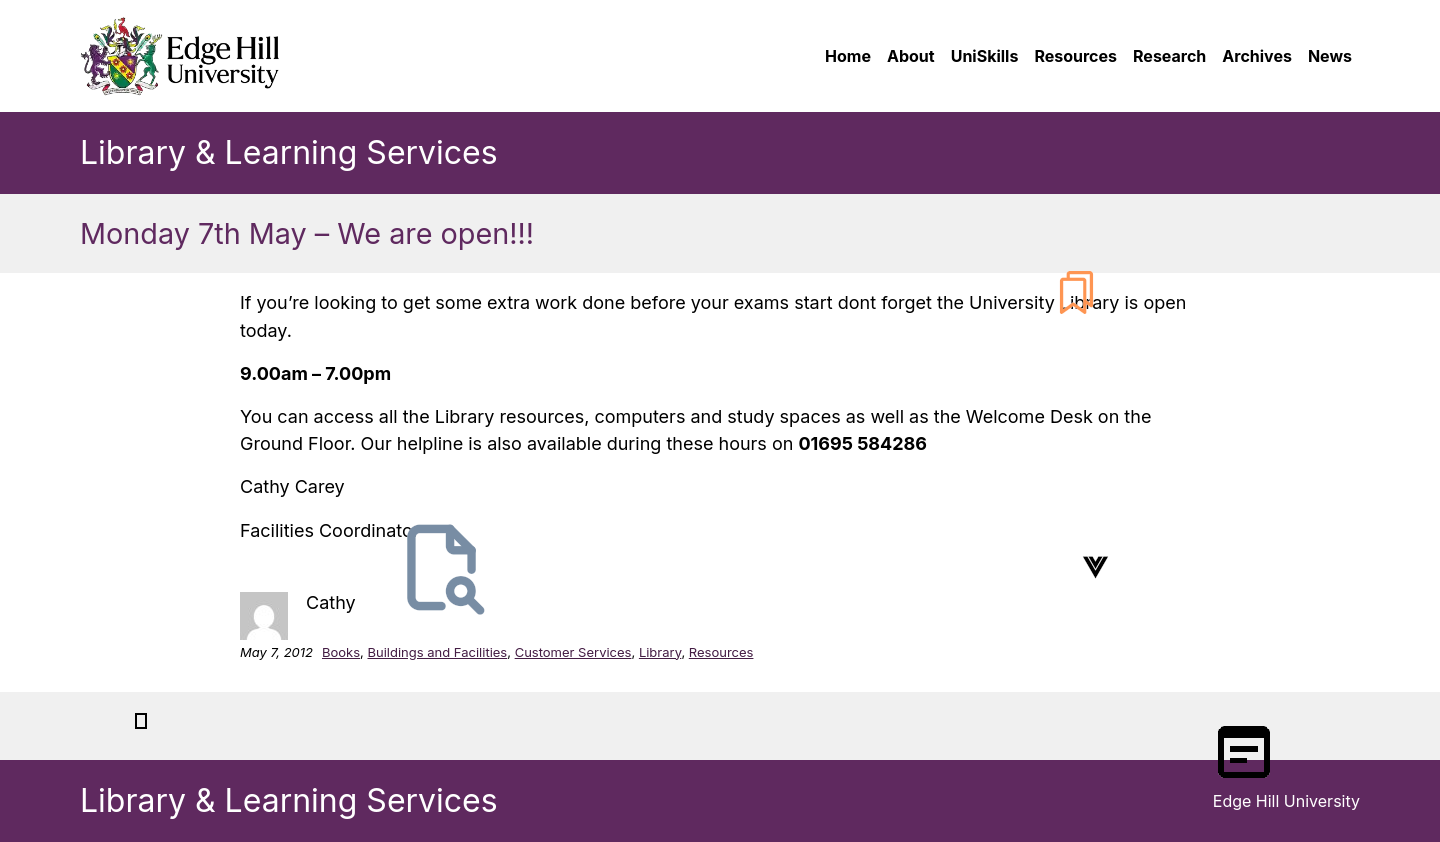 The image size is (1440, 842). I want to click on view all saved bookmarks, so click(1076, 292).